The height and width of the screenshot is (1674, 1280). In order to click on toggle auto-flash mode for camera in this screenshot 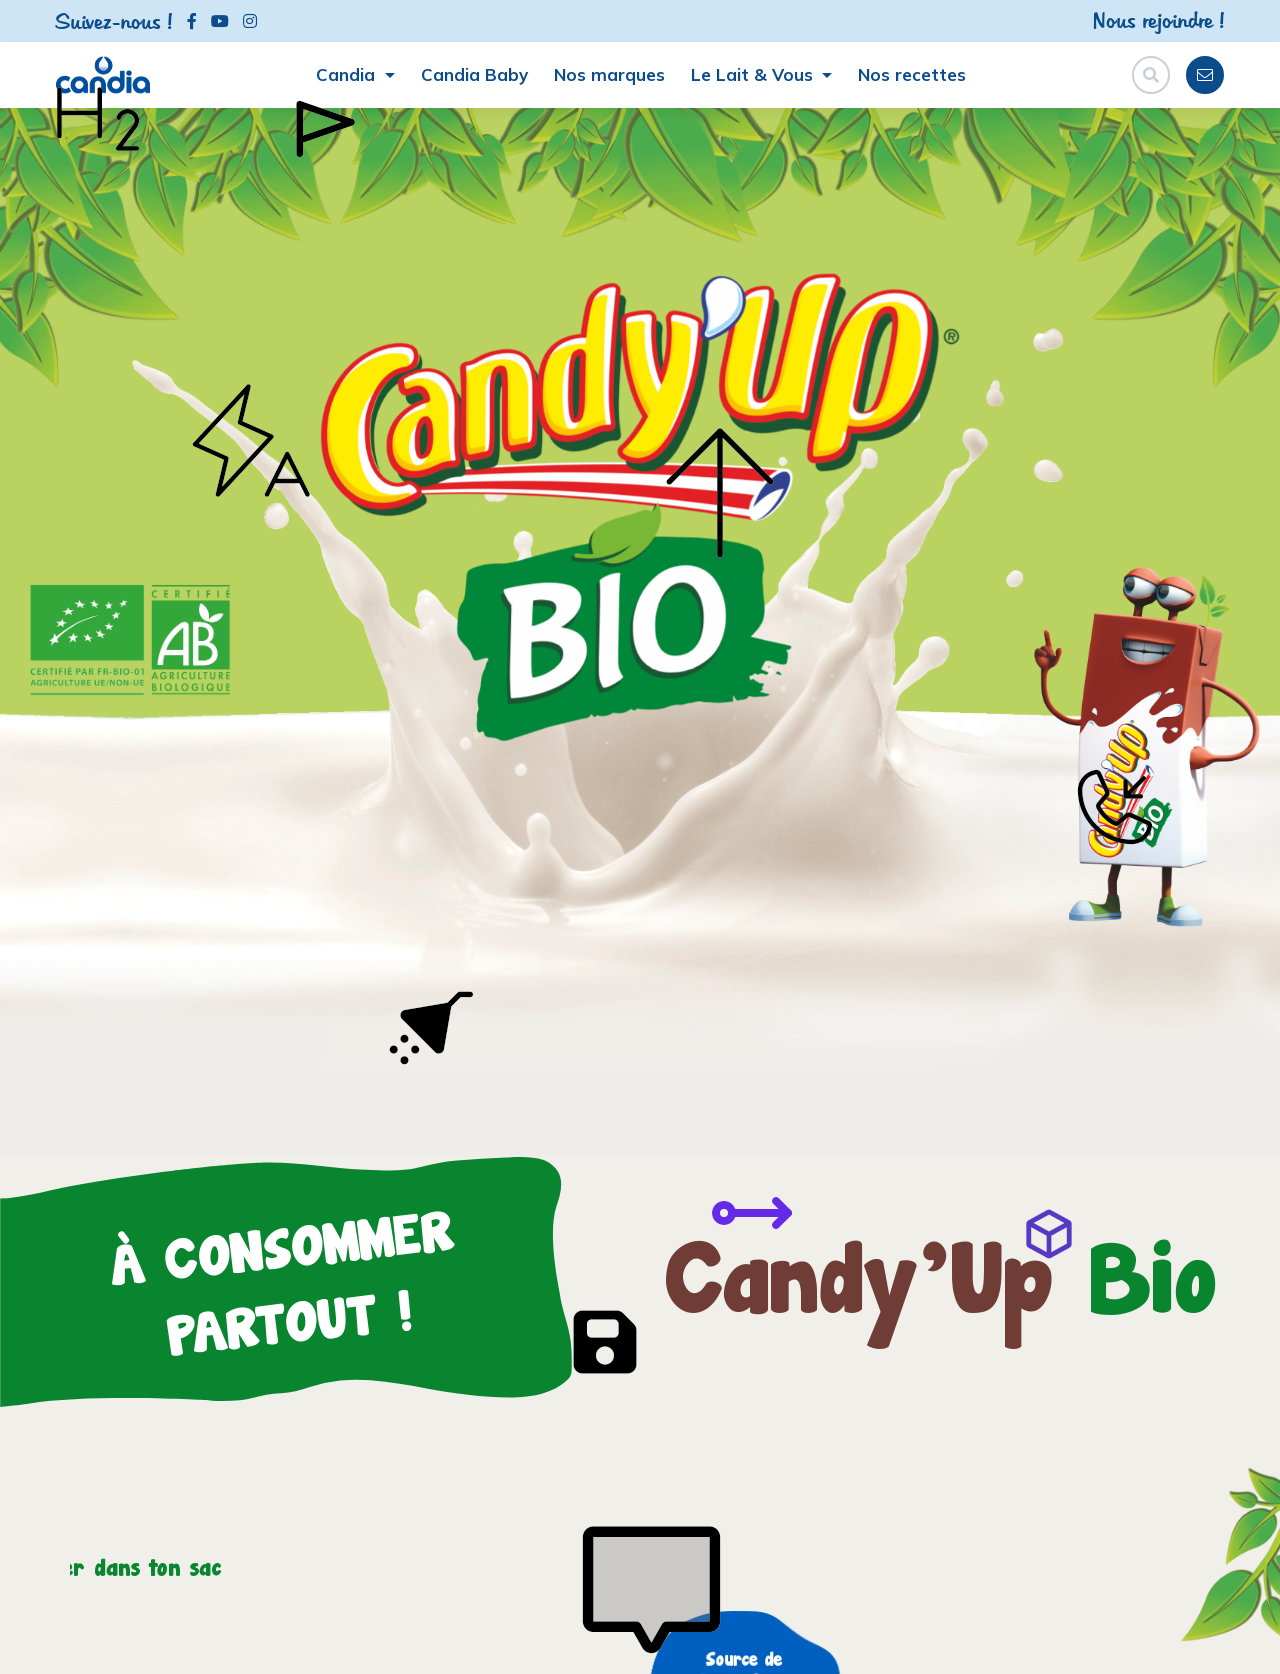, I will do `click(249, 445)`.